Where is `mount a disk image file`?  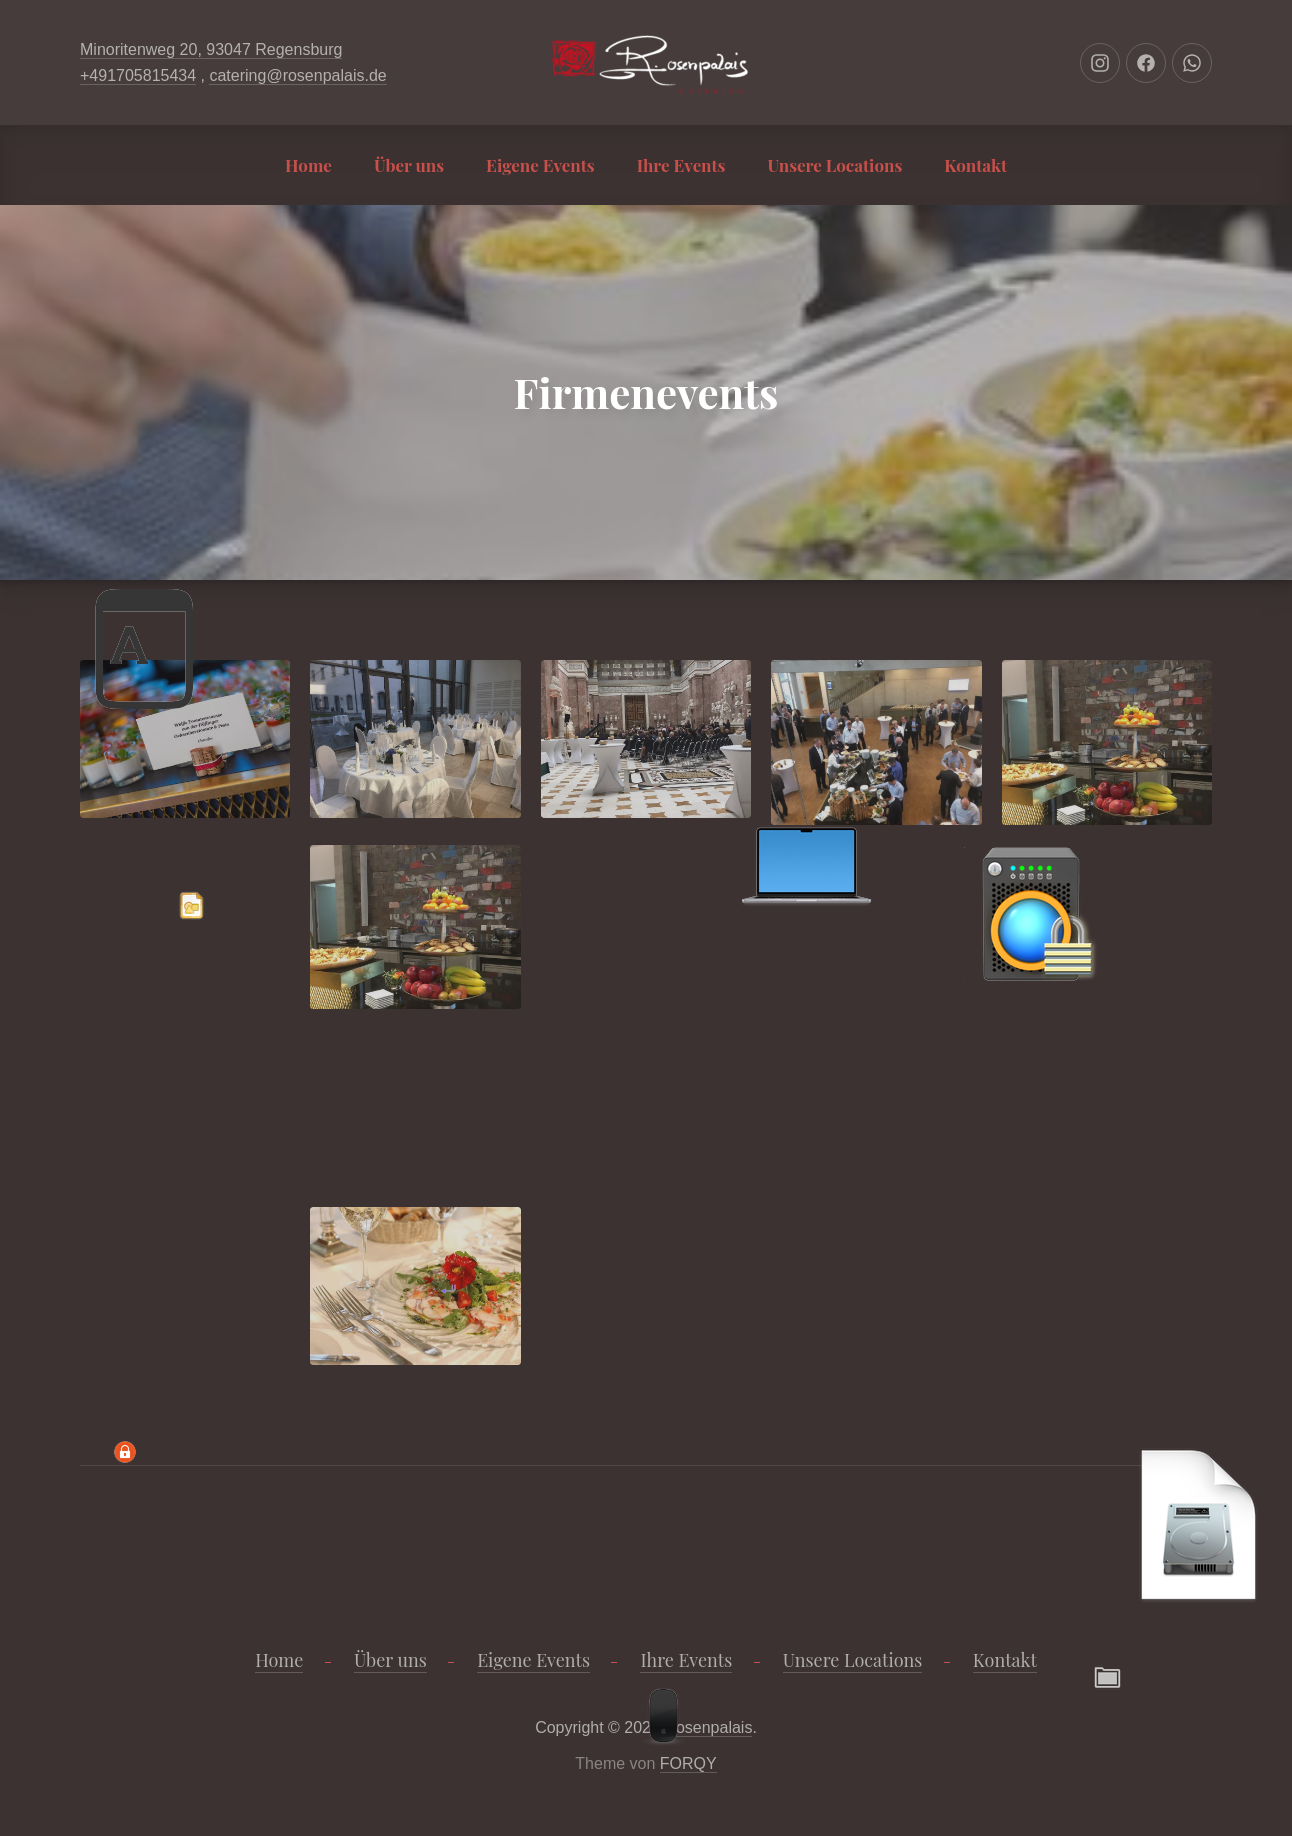 mount a disk image file is located at coordinates (1198, 1528).